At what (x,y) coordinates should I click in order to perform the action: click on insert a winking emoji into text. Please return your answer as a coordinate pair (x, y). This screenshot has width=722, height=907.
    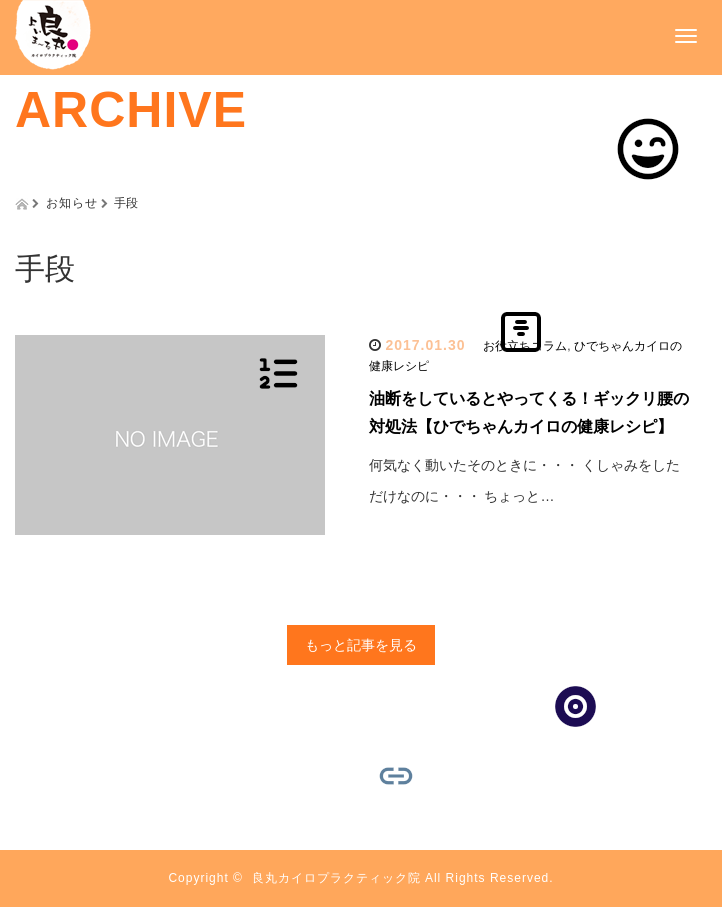
    Looking at the image, I should click on (648, 149).